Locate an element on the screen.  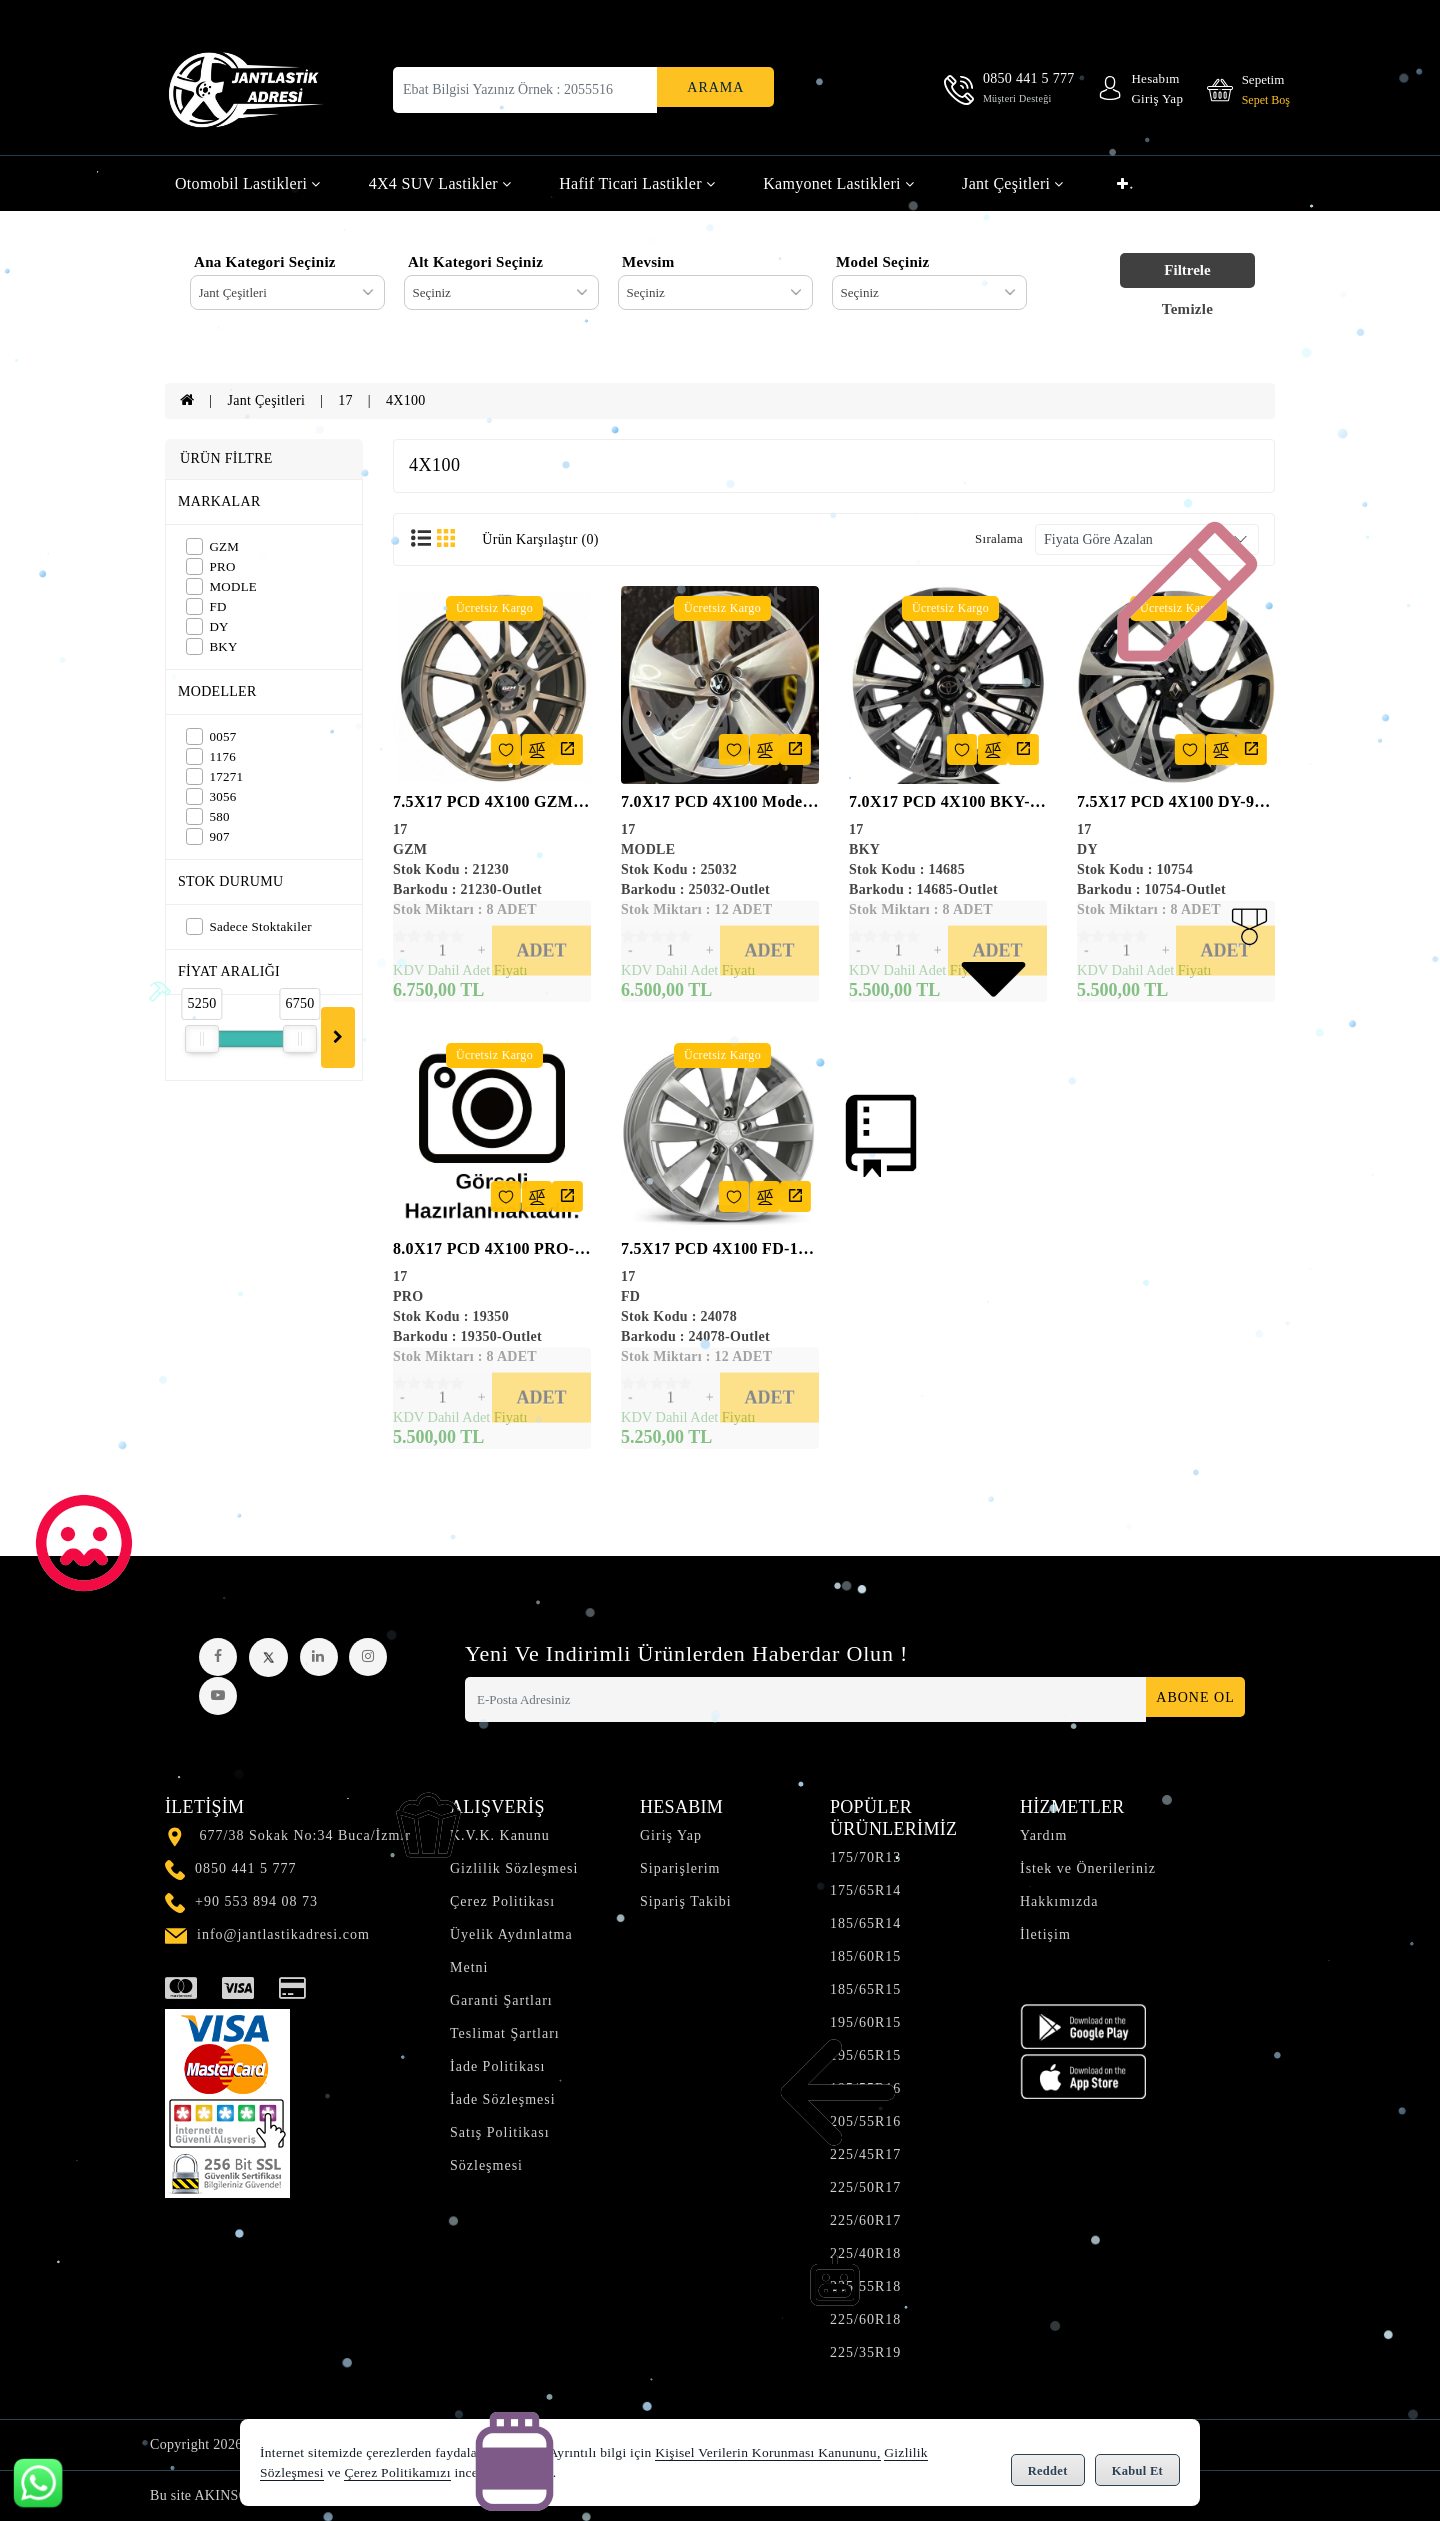
go back to the previous page is located at coordinates (842, 2095).